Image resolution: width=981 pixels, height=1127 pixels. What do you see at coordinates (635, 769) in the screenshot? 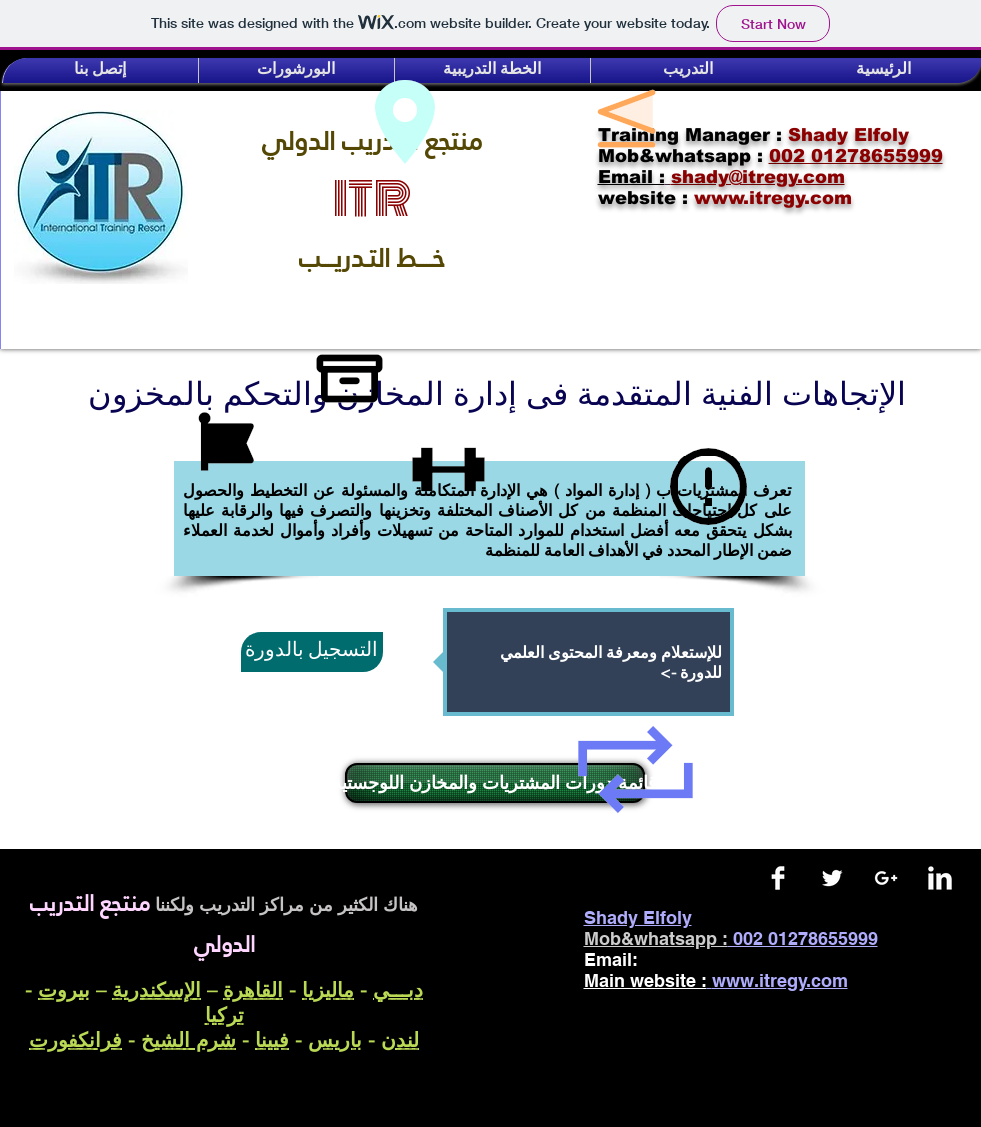
I see `enable repeat mode for media playback` at bounding box center [635, 769].